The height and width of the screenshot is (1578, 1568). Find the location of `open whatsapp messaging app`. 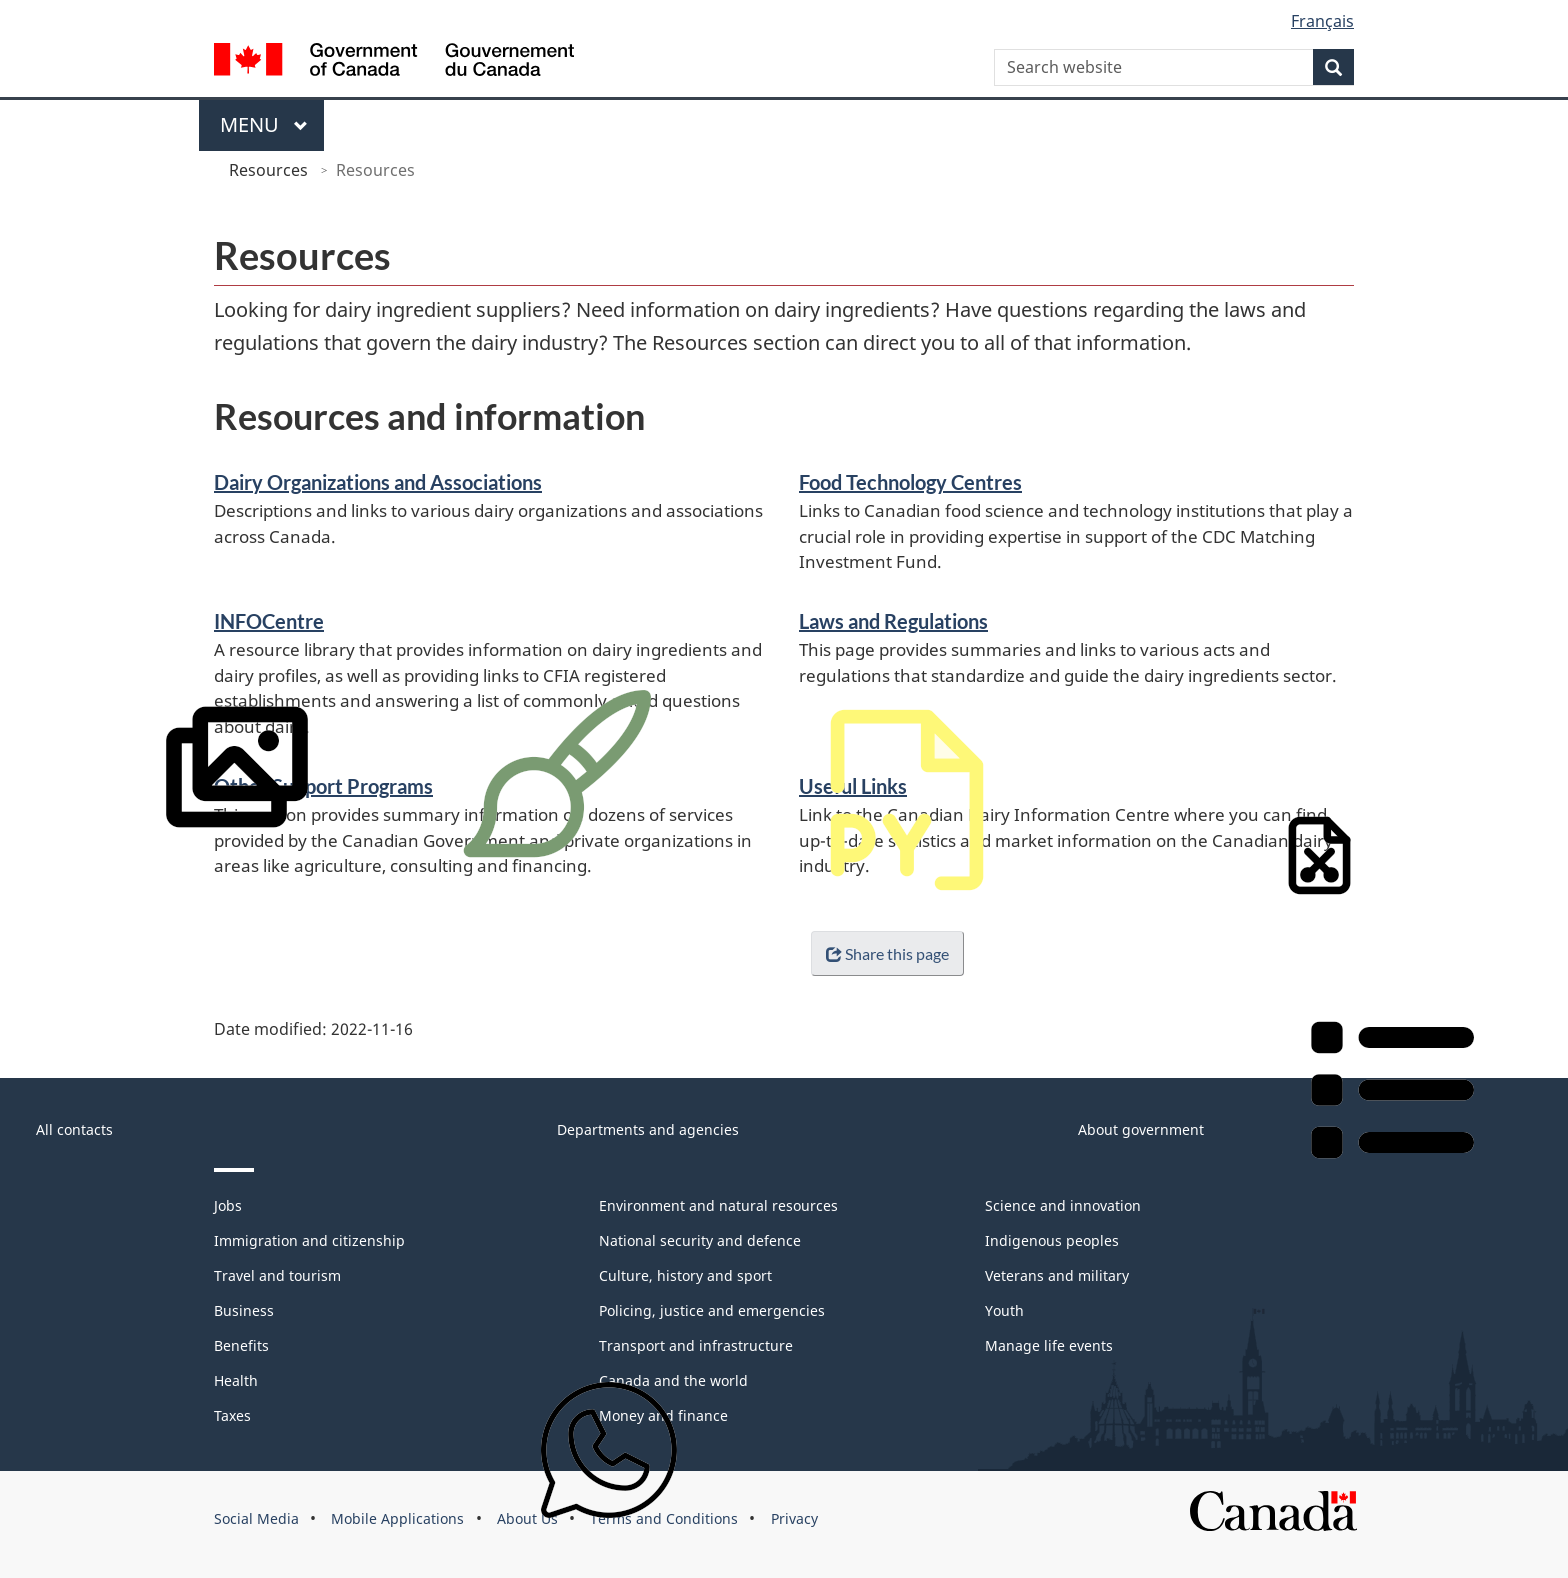

open whatsapp messaging app is located at coordinates (609, 1450).